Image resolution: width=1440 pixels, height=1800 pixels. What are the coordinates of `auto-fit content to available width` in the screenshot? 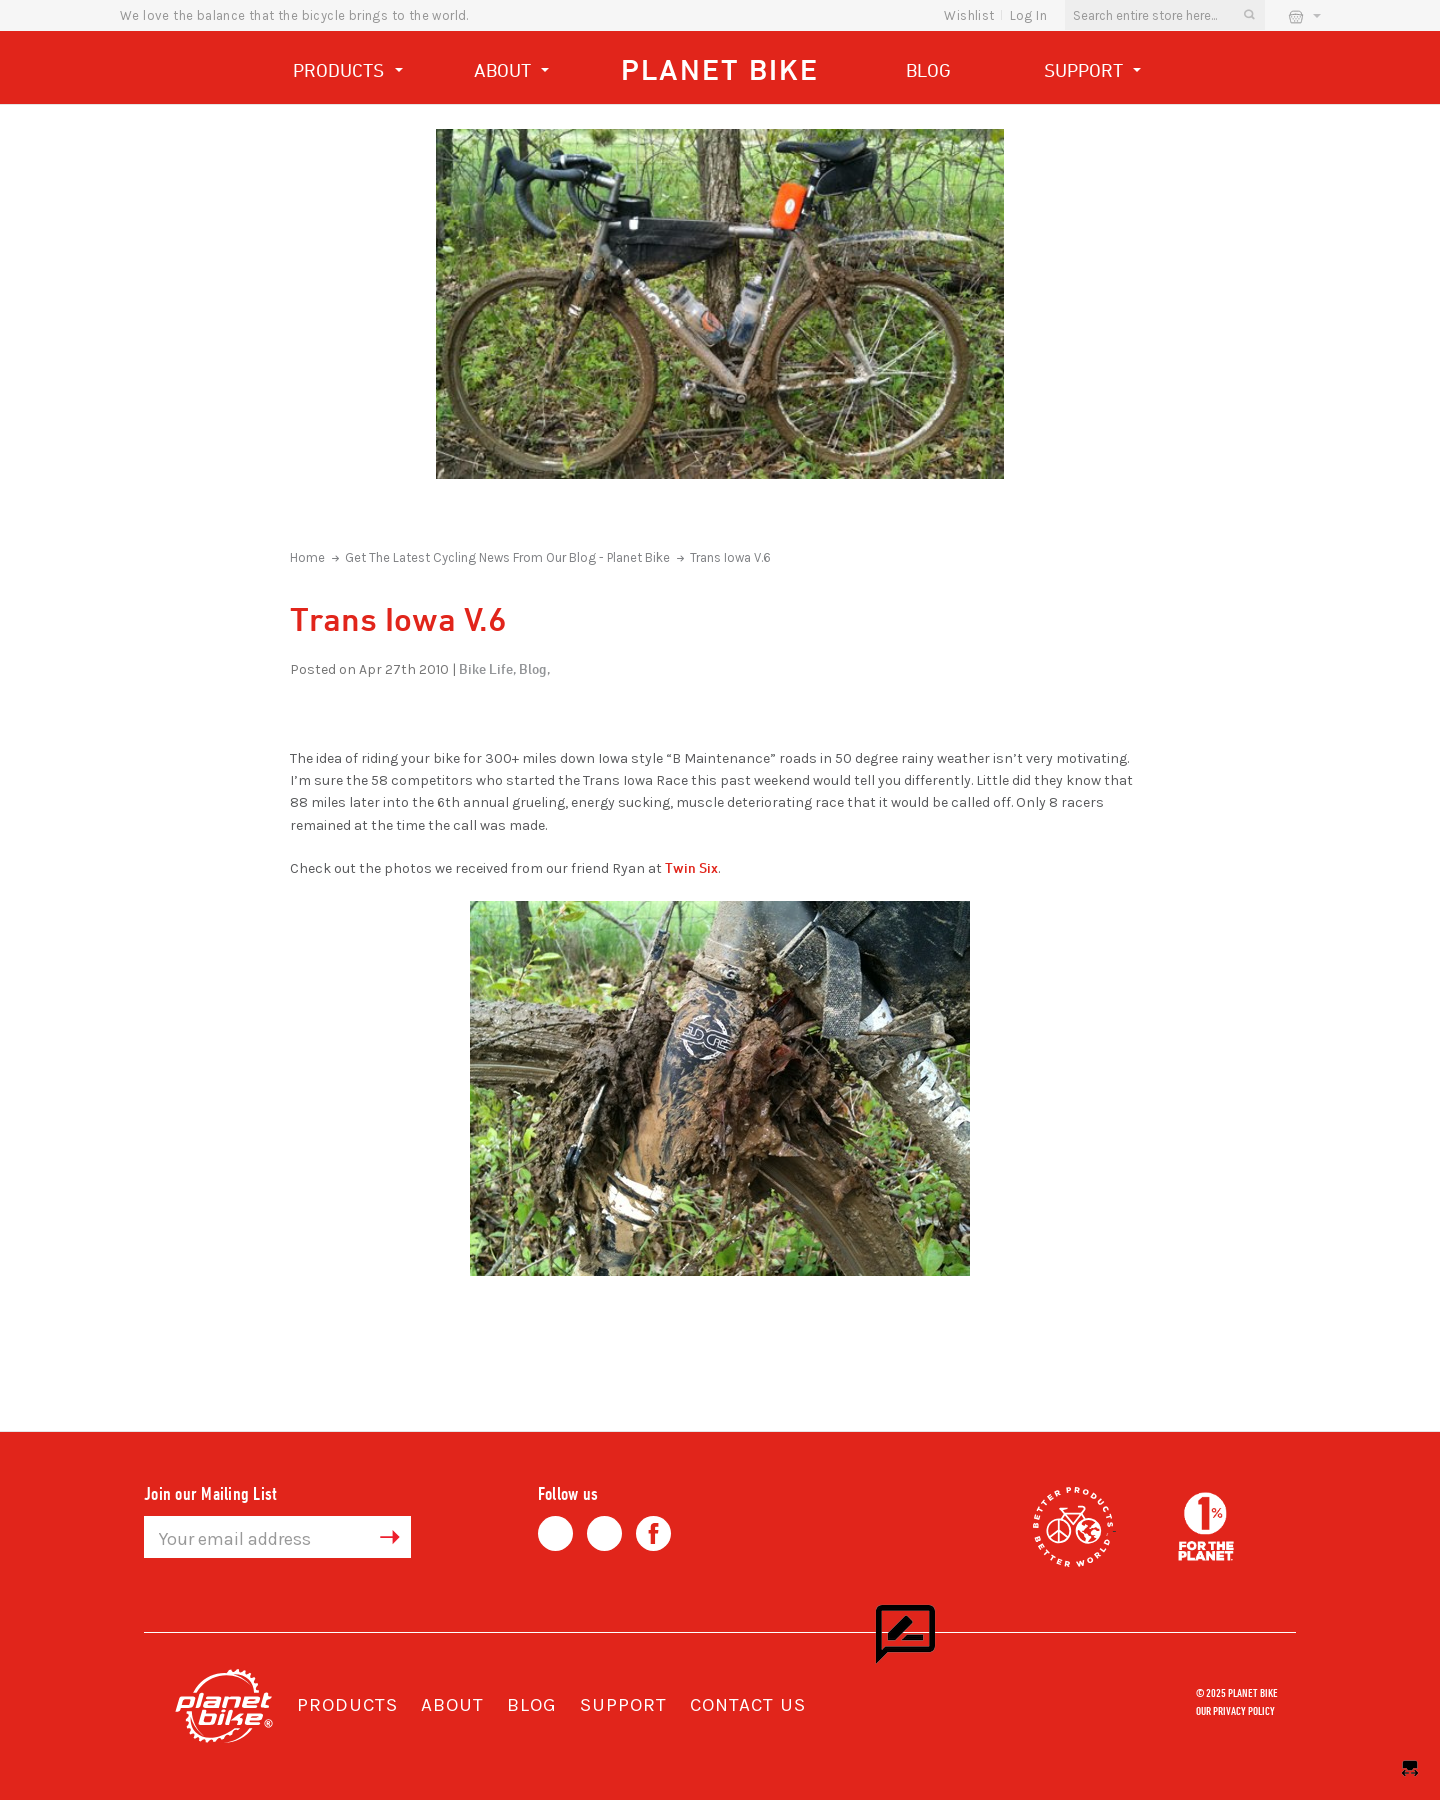 It's located at (1410, 1768).